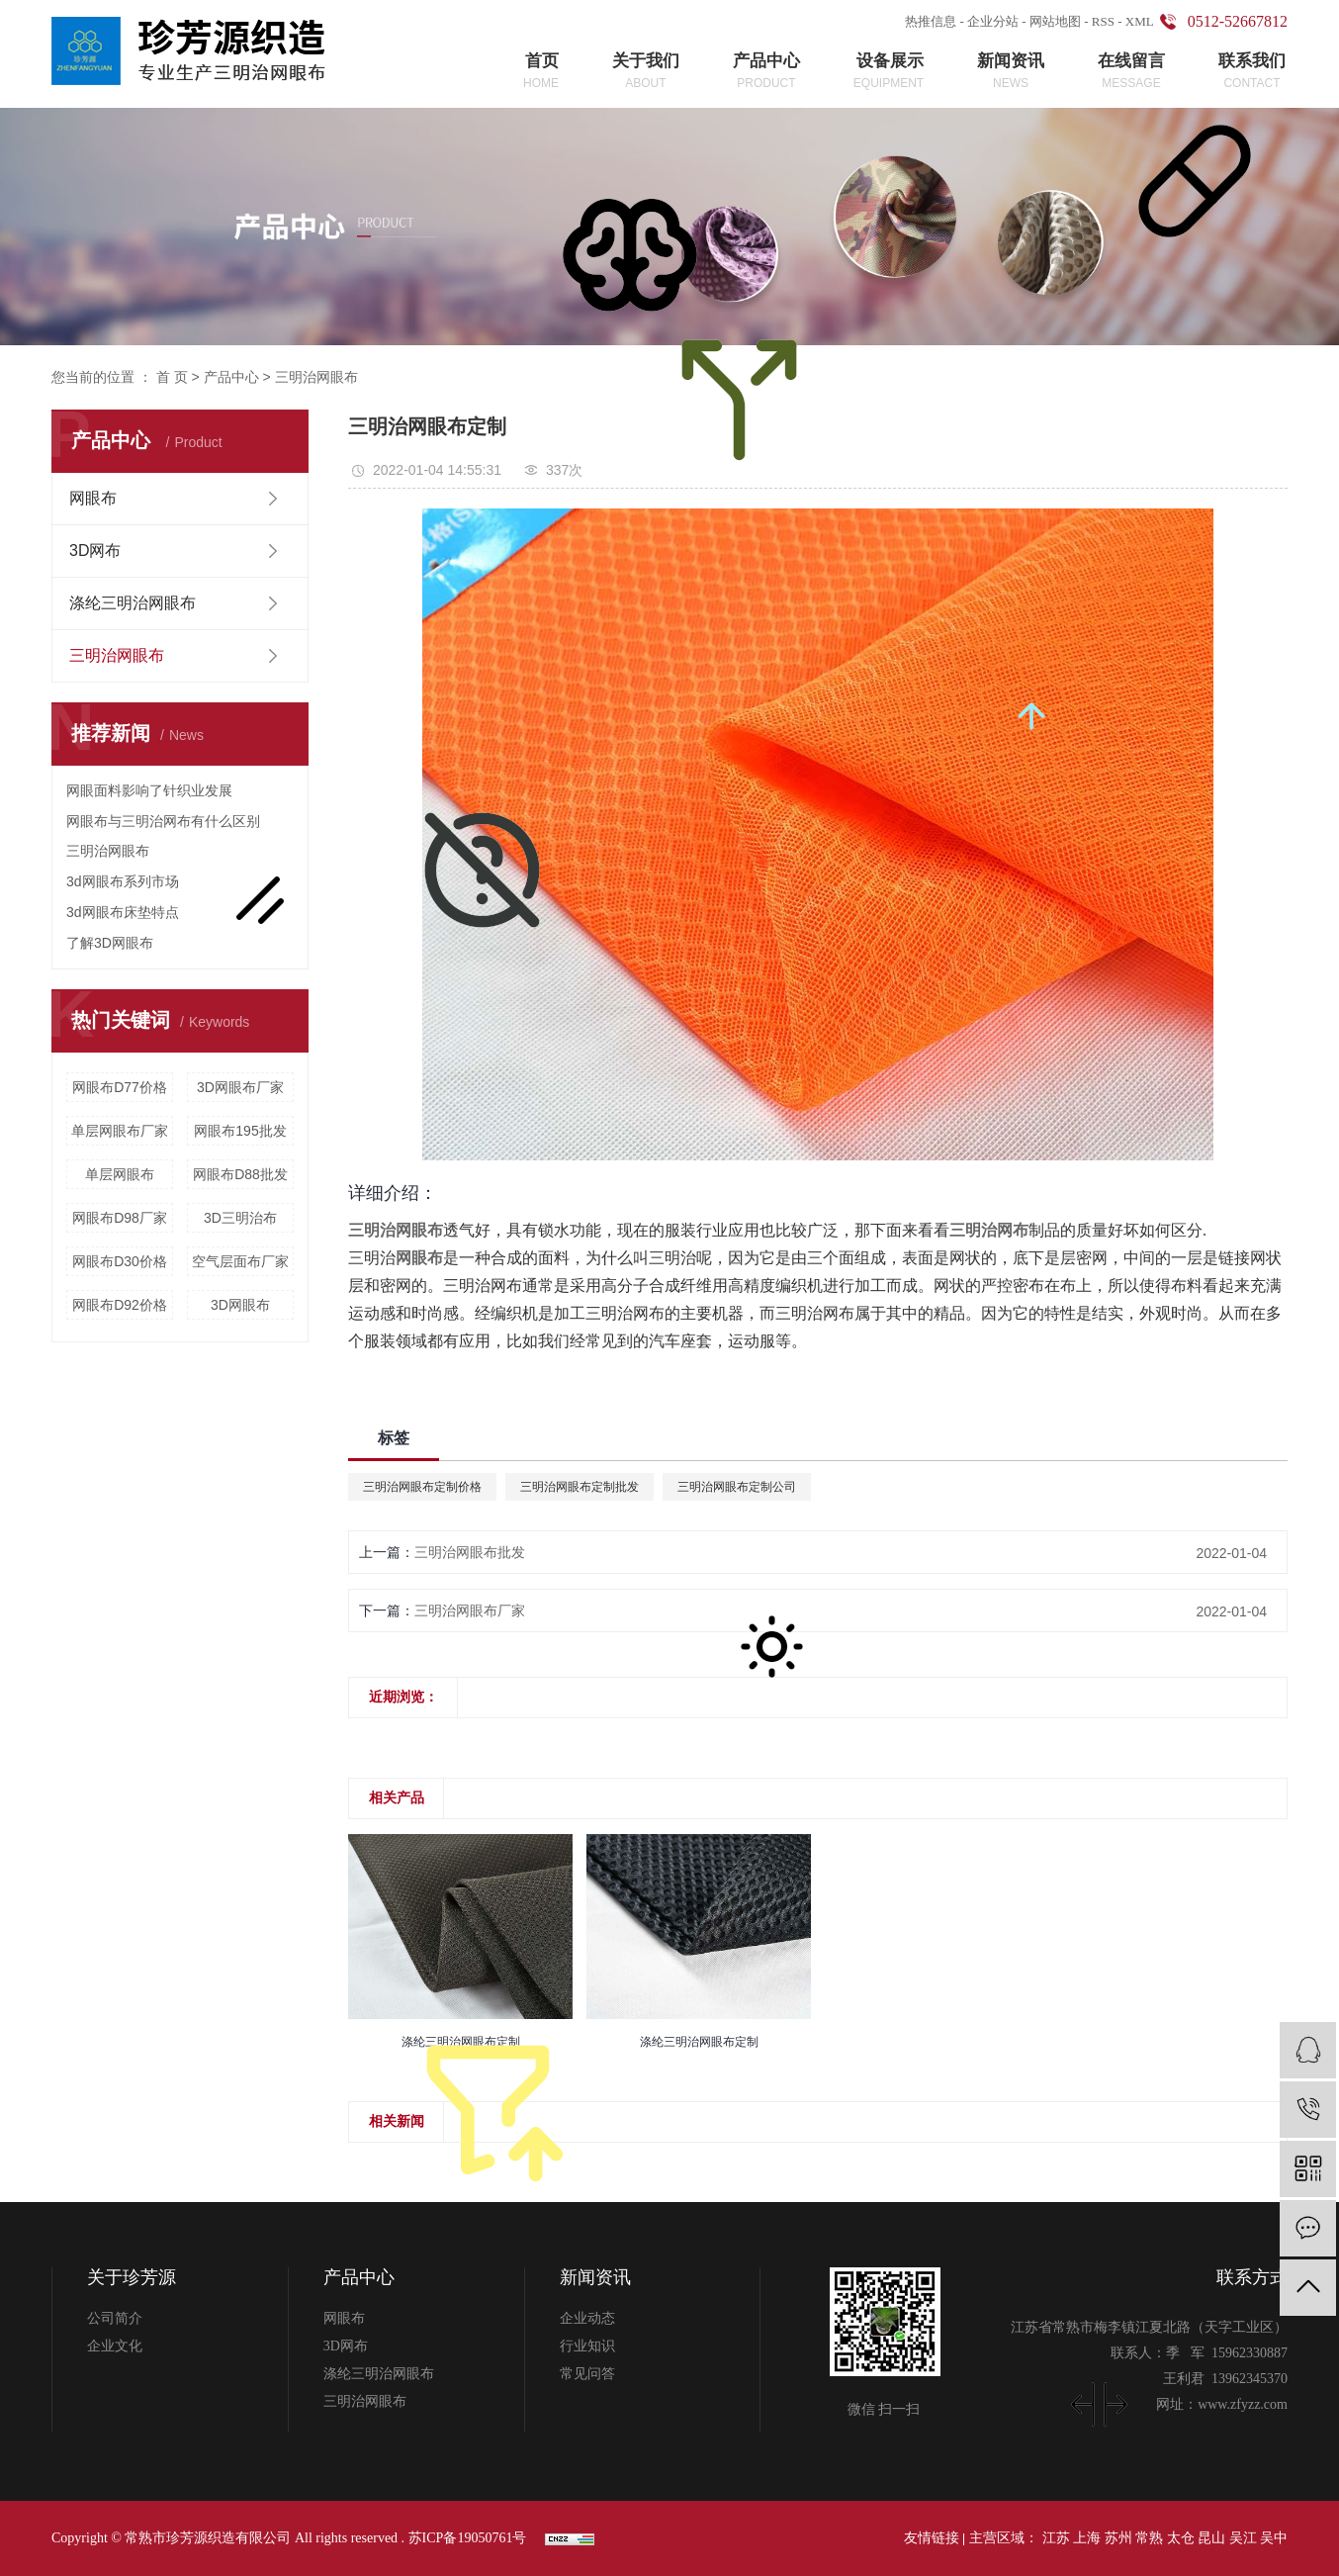 The width and height of the screenshot is (1339, 2576). I want to click on access AI or smart features, so click(630, 257).